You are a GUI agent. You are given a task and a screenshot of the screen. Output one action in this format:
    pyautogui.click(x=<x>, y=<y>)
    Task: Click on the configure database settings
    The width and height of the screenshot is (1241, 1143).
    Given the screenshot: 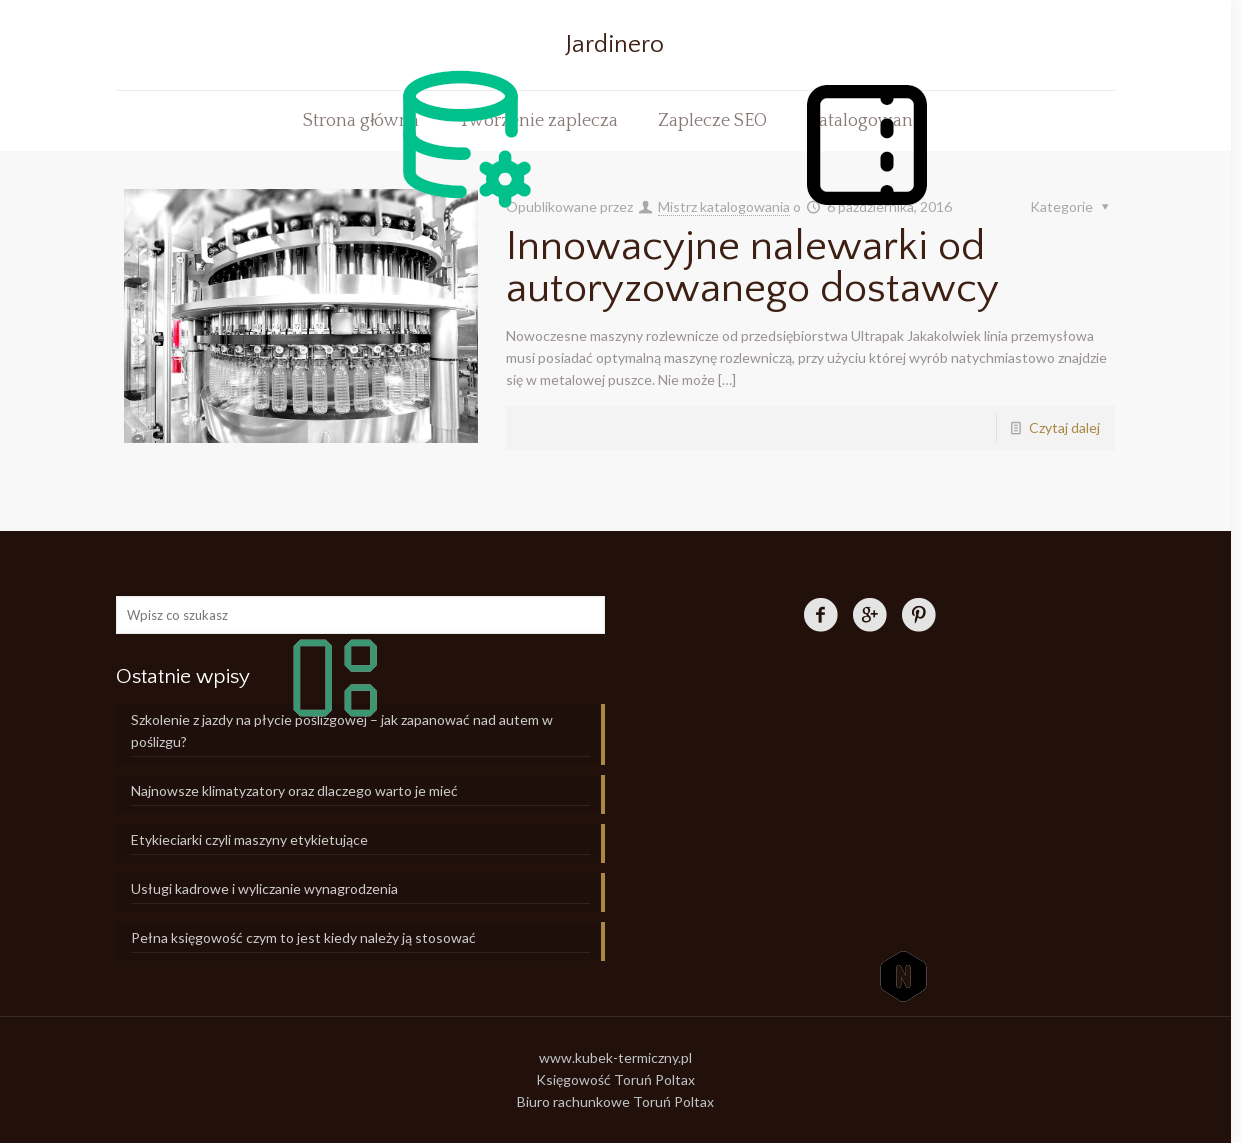 What is the action you would take?
    pyautogui.click(x=460, y=134)
    